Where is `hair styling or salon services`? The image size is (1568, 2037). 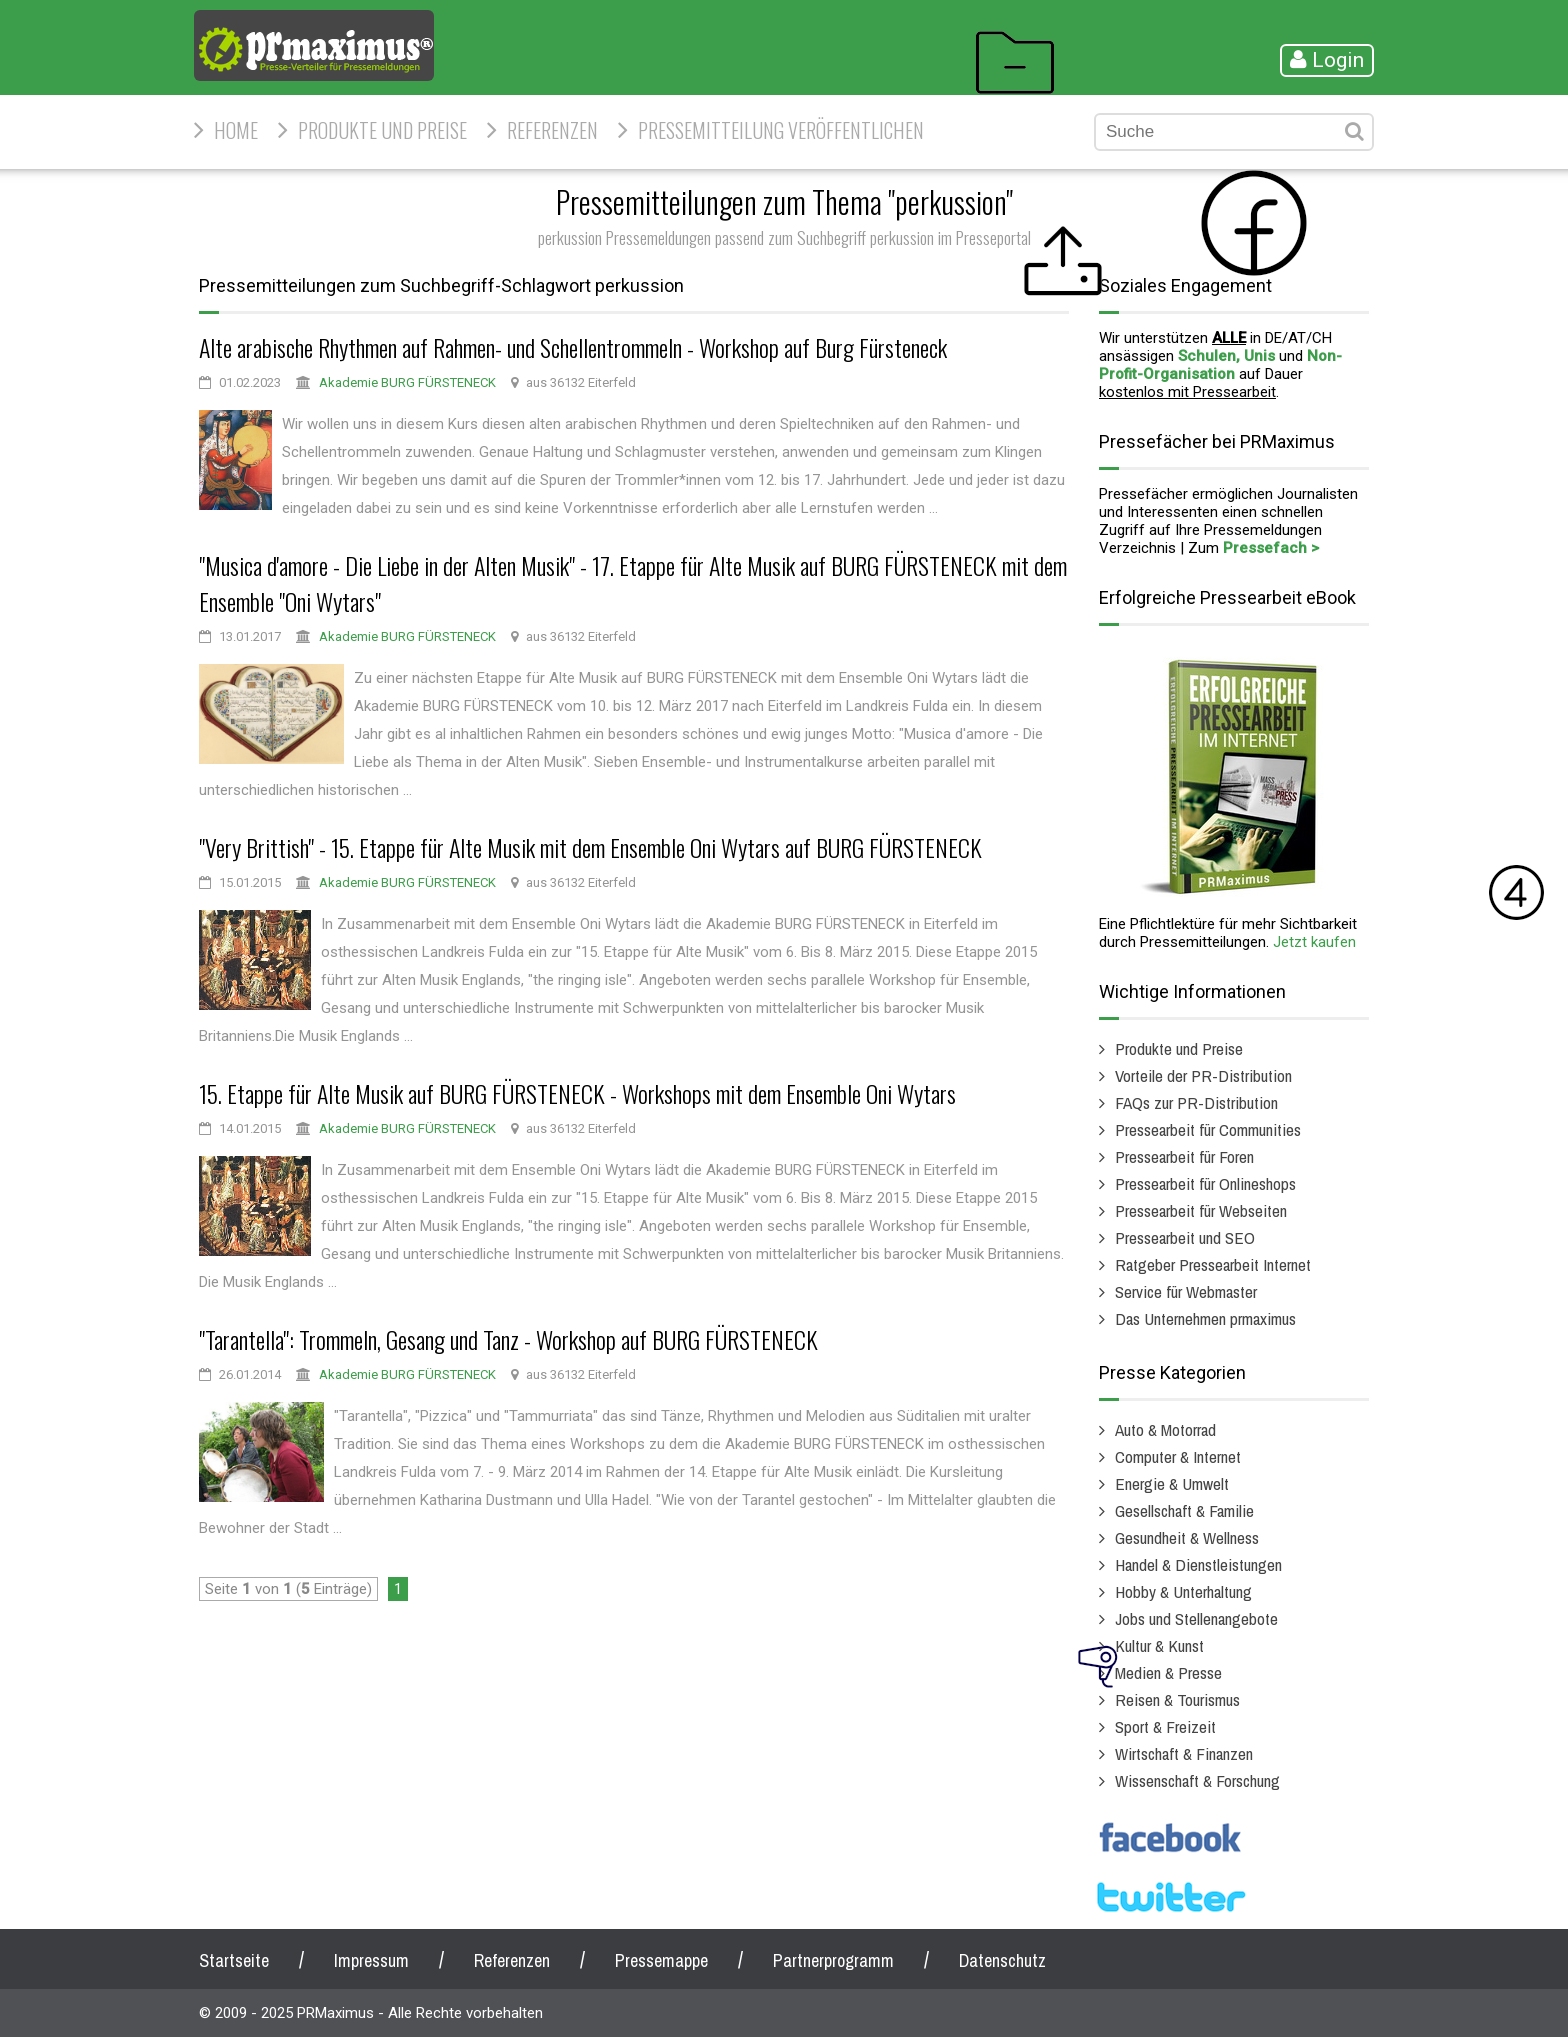
hair styling or salon services is located at coordinates (1098, 1664).